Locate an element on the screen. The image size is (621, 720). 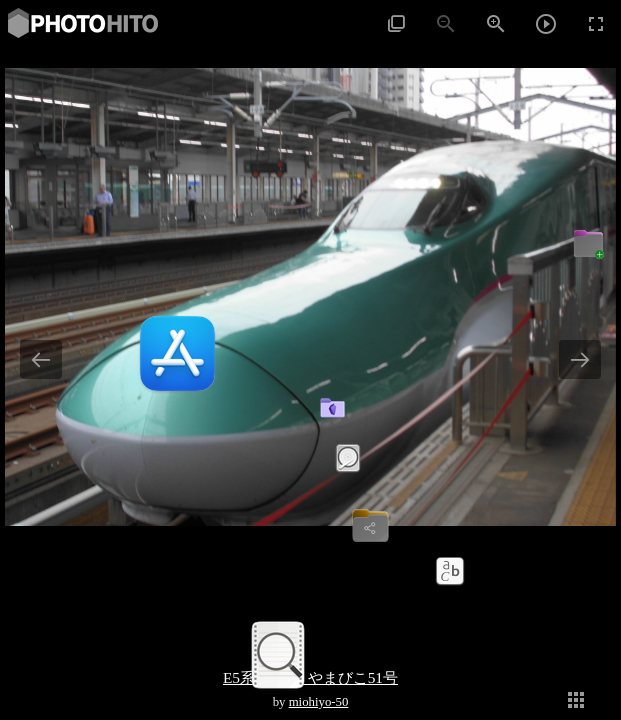
open your obsidian vault folder is located at coordinates (332, 408).